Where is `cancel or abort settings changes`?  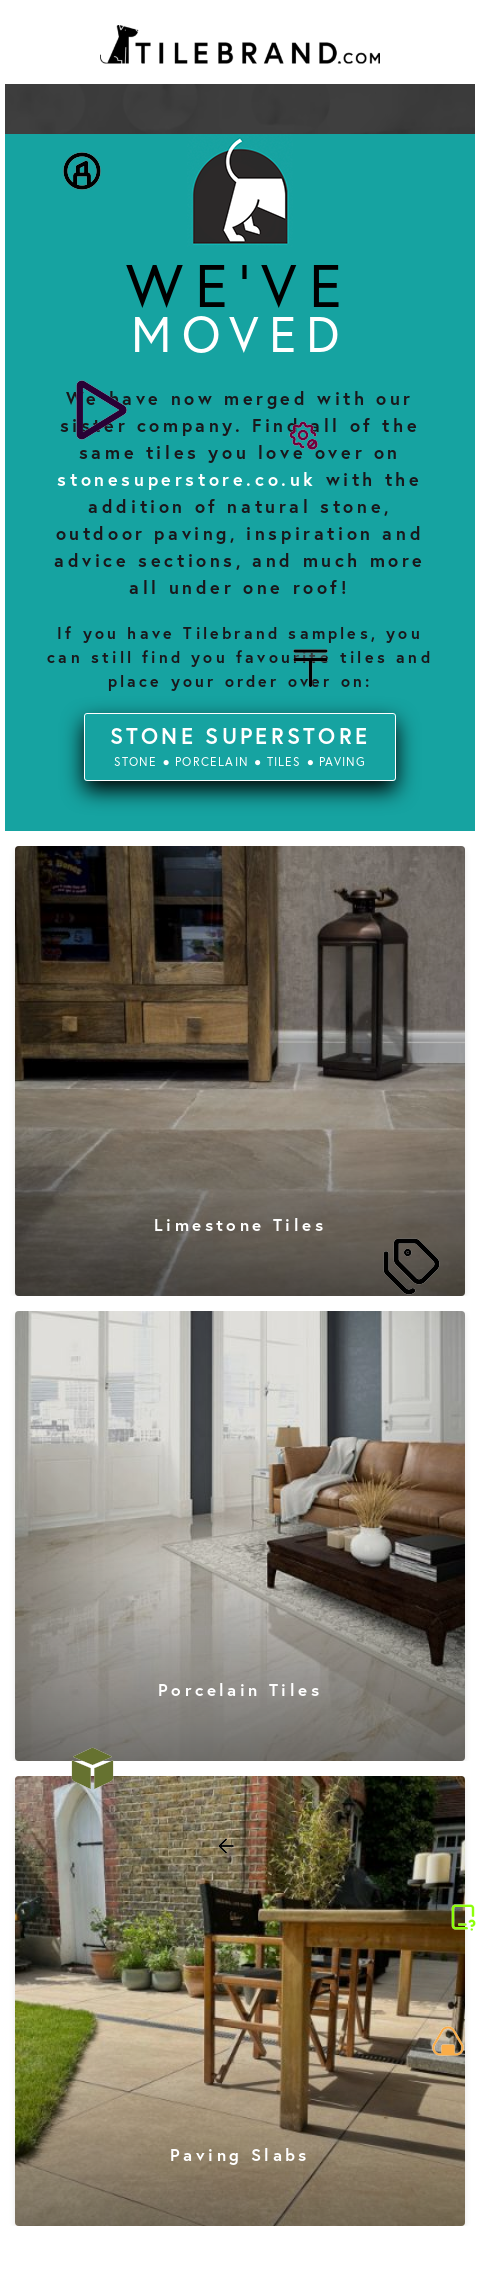
cancel or abort settings changes is located at coordinates (303, 435).